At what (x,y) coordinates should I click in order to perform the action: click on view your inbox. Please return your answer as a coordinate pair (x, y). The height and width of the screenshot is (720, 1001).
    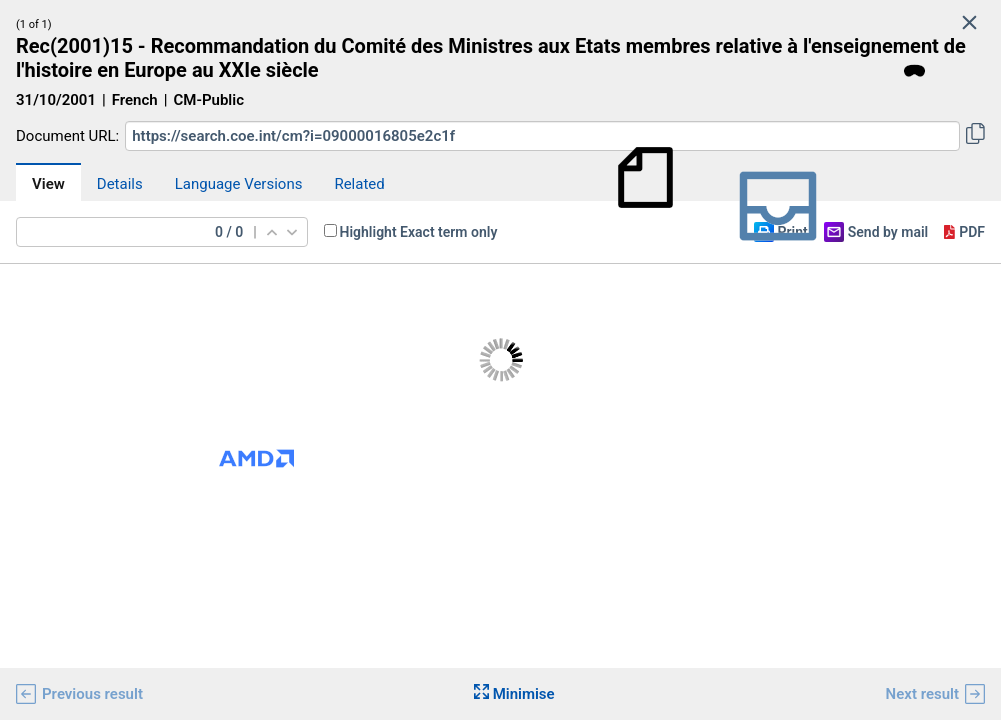
    Looking at the image, I should click on (778, 206).